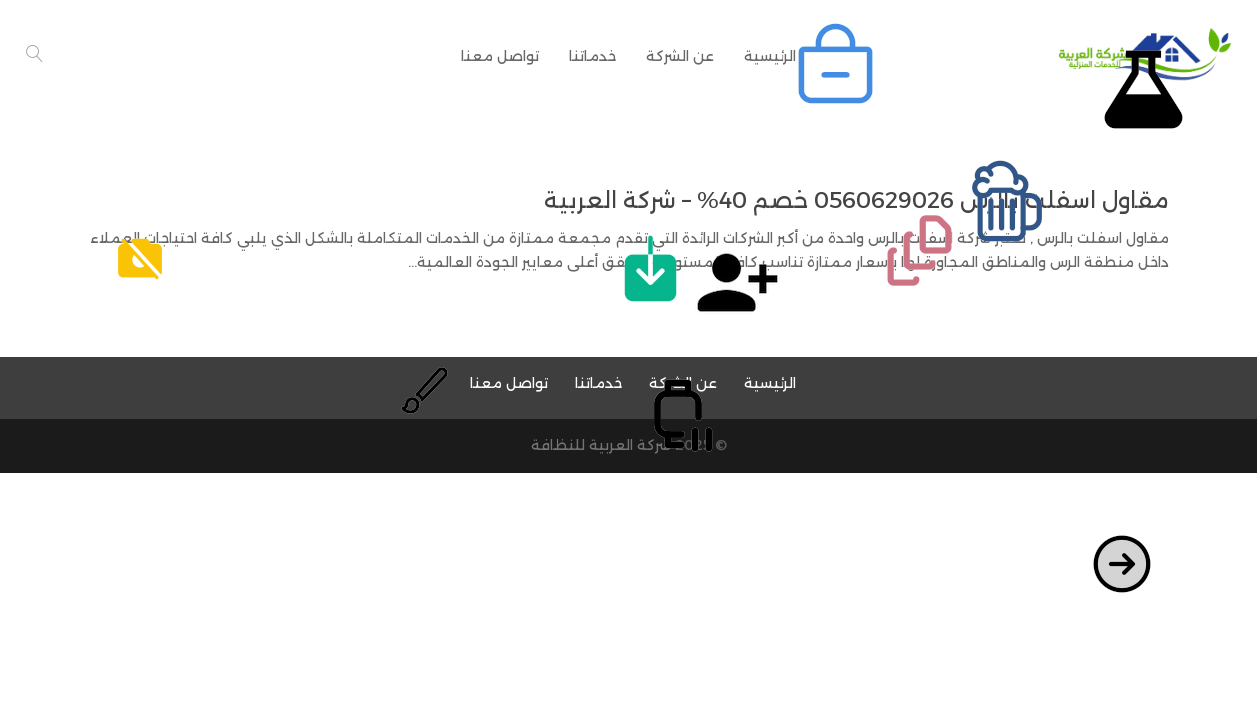 This screenshot has width=1257, height=720. Describe the element at coordinates (1122, 564) in the screenshot. I see `proceed to the next step` at that location.